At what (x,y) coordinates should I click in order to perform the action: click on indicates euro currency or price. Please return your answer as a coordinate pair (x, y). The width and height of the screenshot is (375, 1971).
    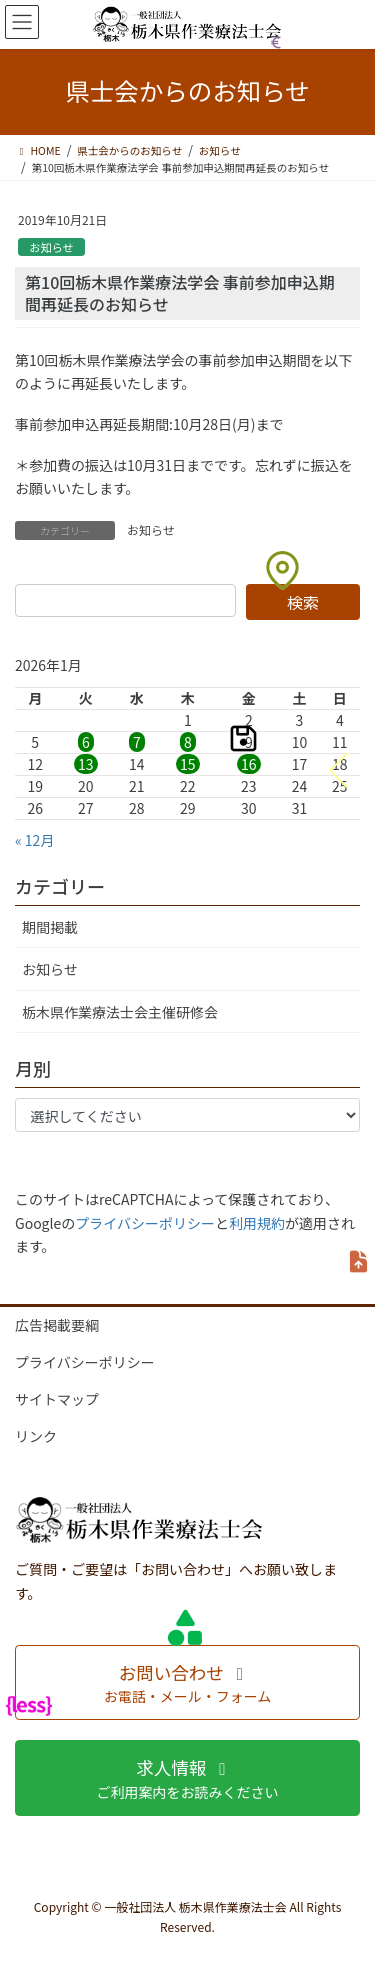
    Looking at the image, I should click on (276, 42).